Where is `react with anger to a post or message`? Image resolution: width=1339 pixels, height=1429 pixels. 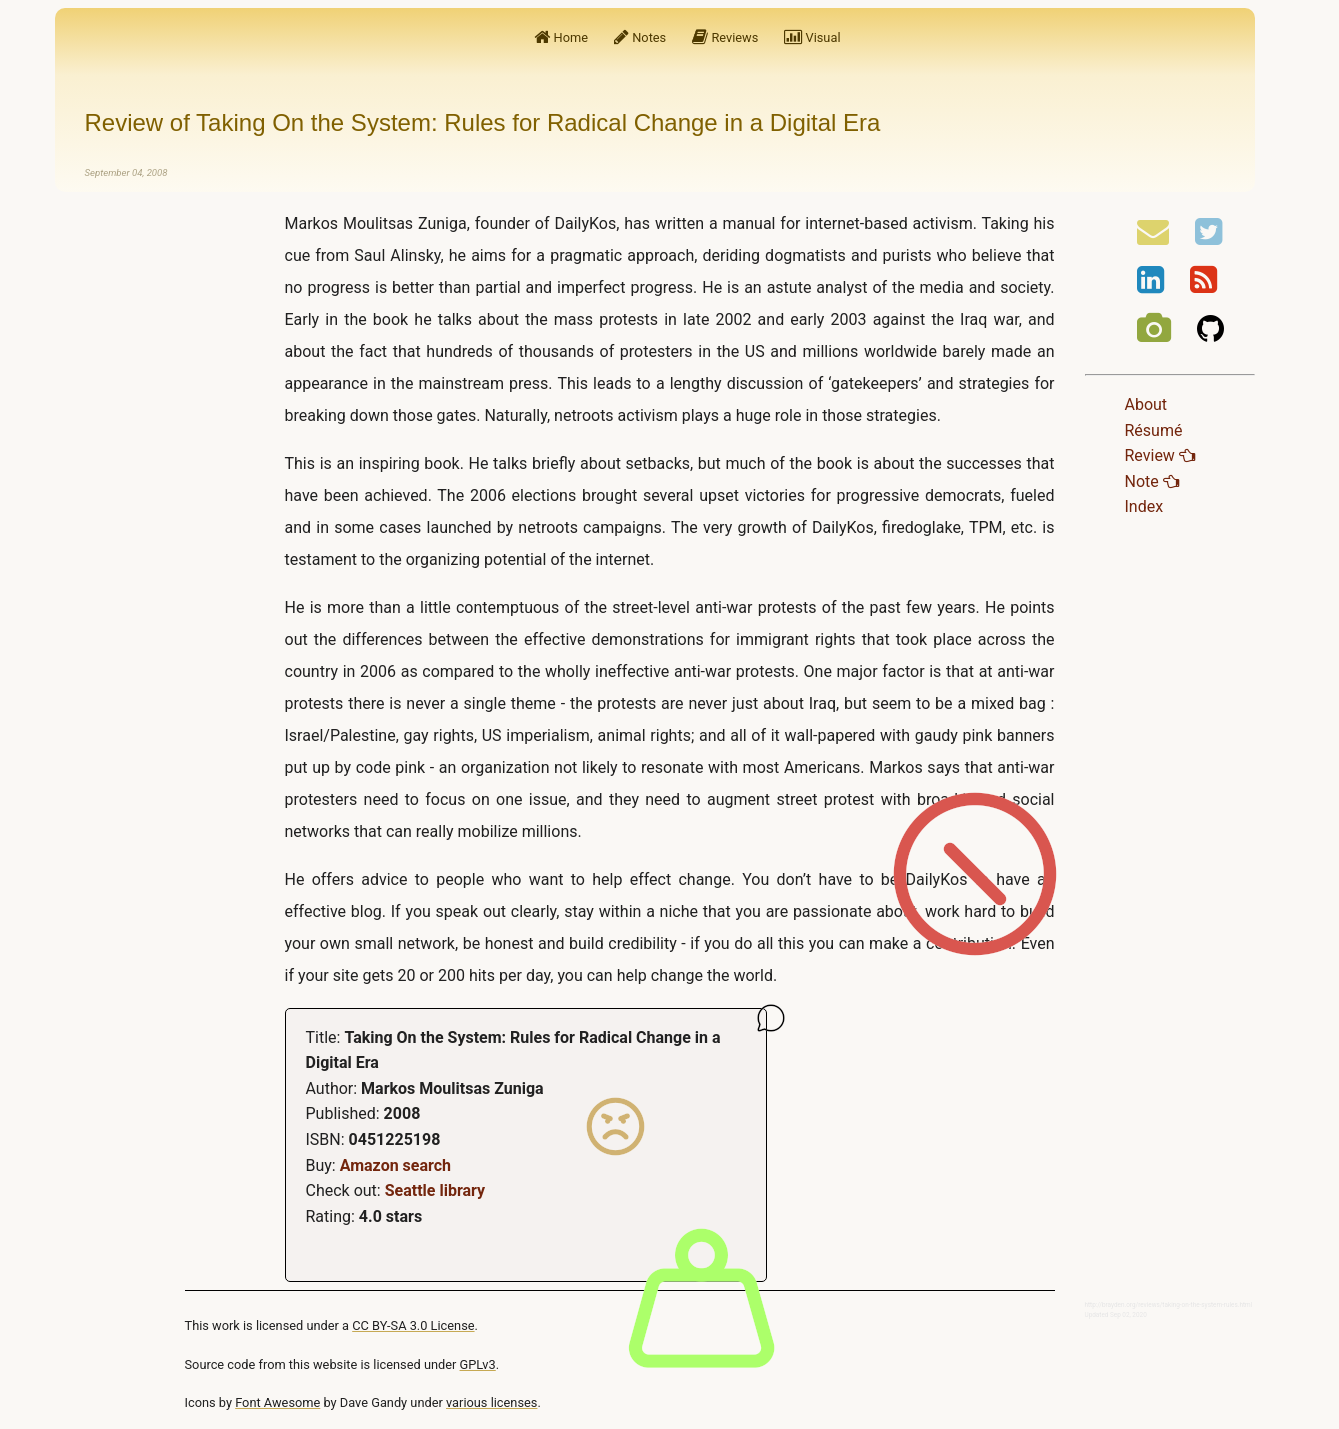
react with anger to a post or message is located at coordinates (615, 1126).